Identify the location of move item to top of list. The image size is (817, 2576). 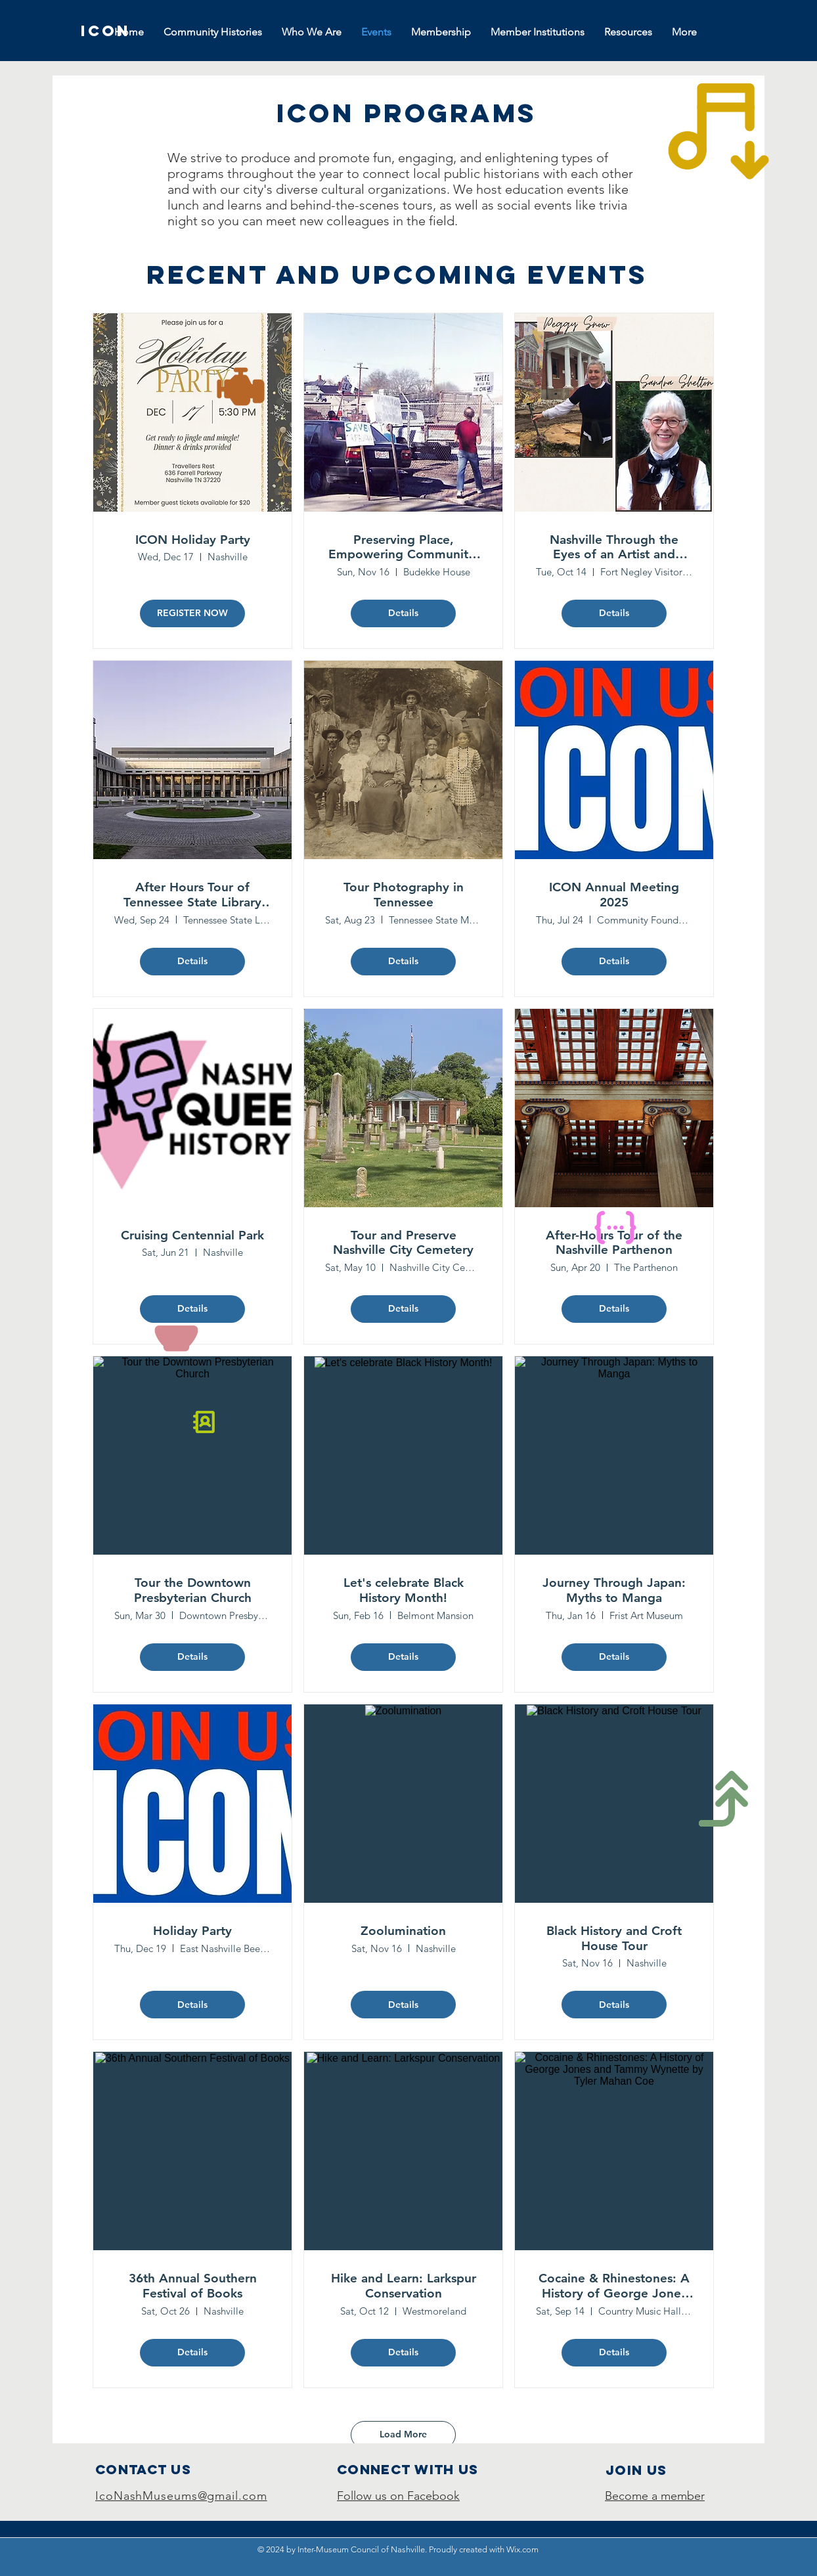
(725, 1800).